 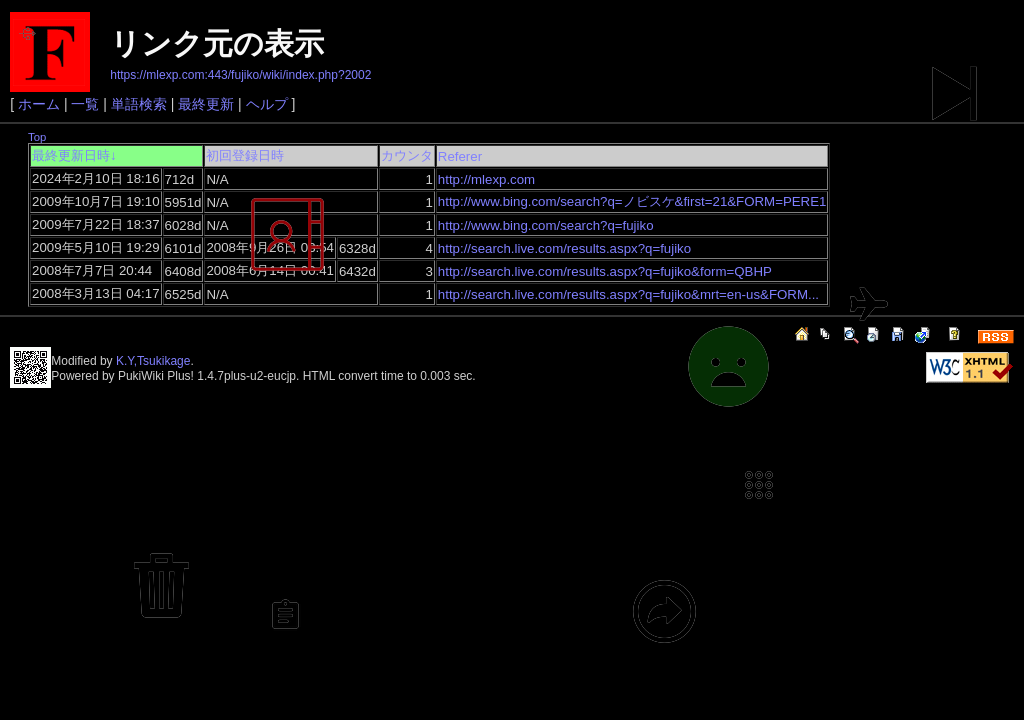 What do you see at coordinates (287, 234) in the screenshot?
I see `access your contacts or address book` at bounding box center [287, 234].